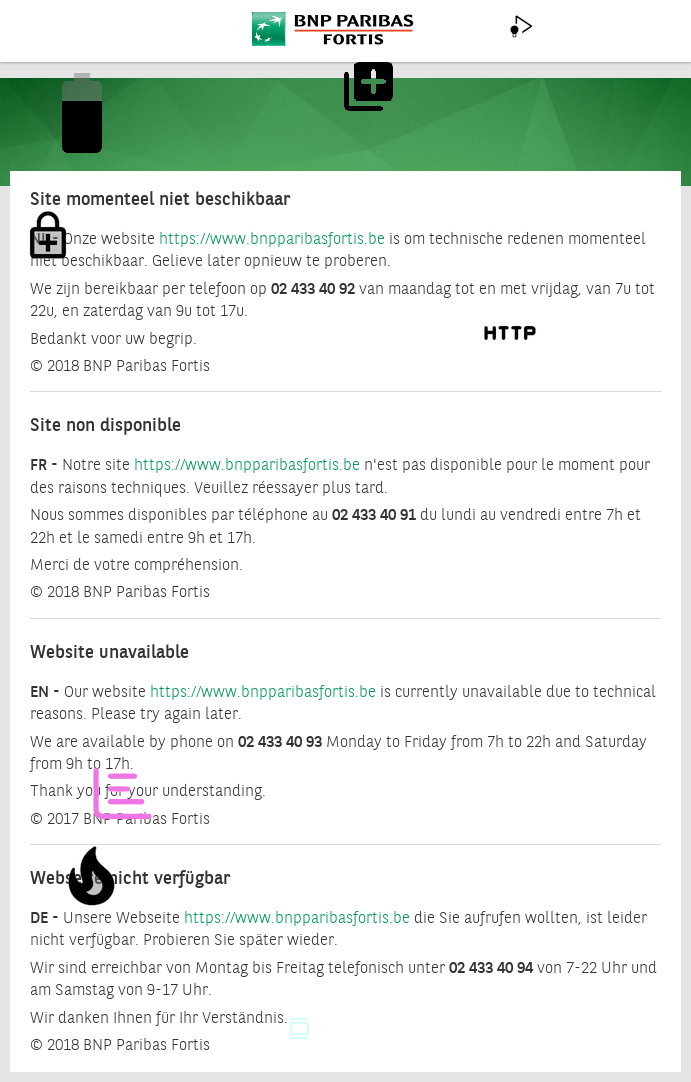 The width and height of the screenshot is (691, 1082). I want to click on view analytics or statistics, so click(122, 793).